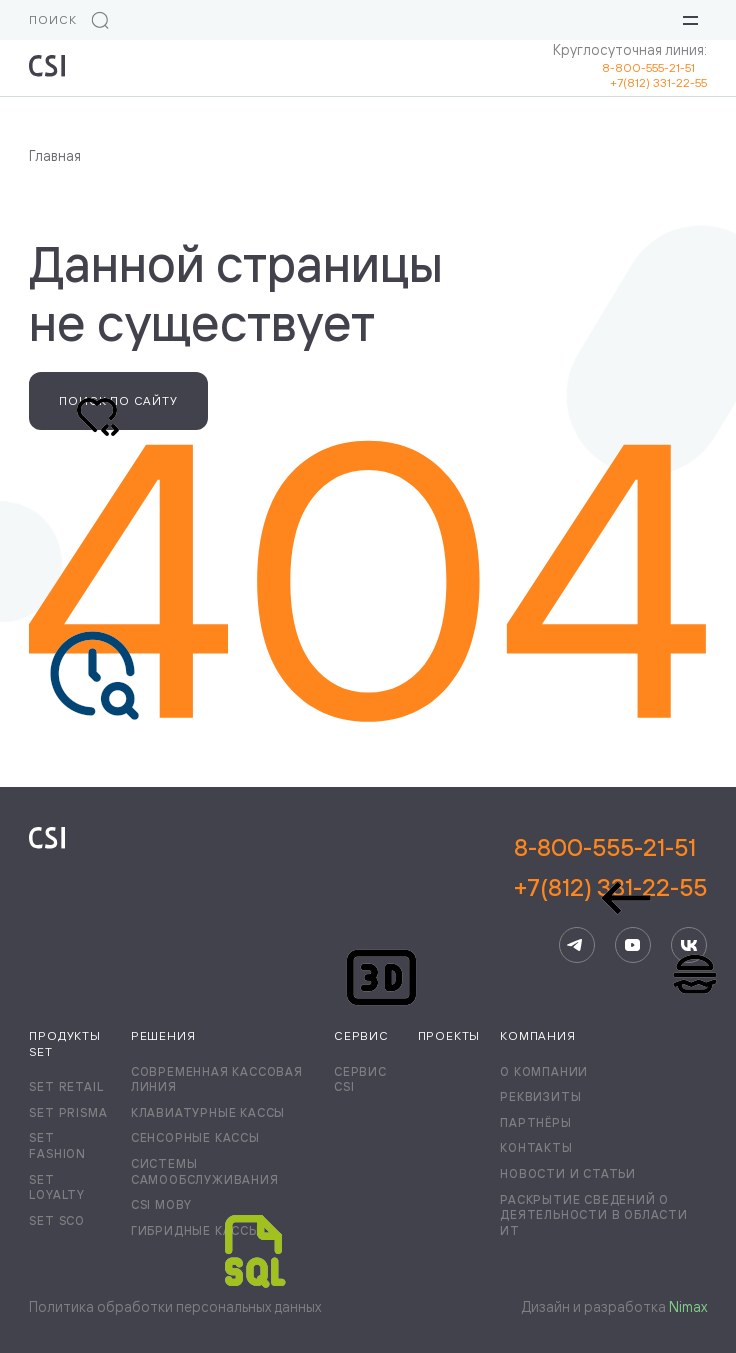  What do you see at coordinates (253, 1250) in the screenshot?
I see `indicates a SQL database file` at bounding box center [253, 1250].